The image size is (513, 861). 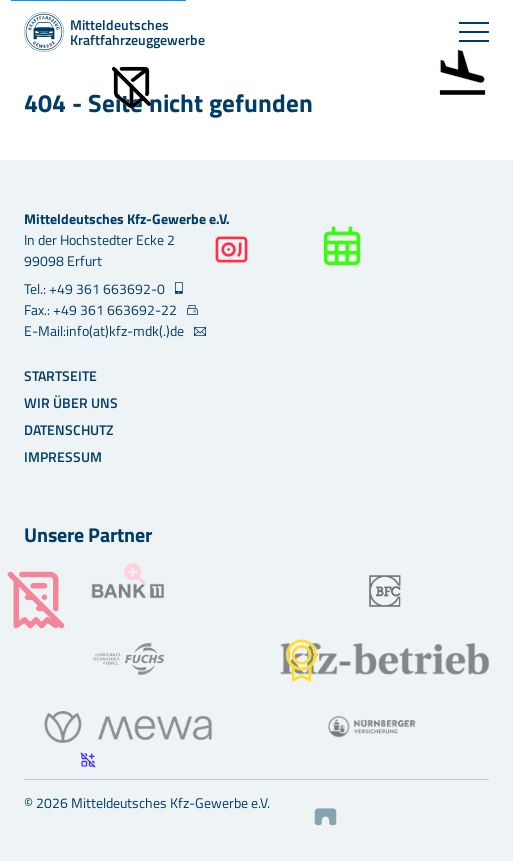 I want to click on indicates an arriving flight, so click(x=462, y=73).